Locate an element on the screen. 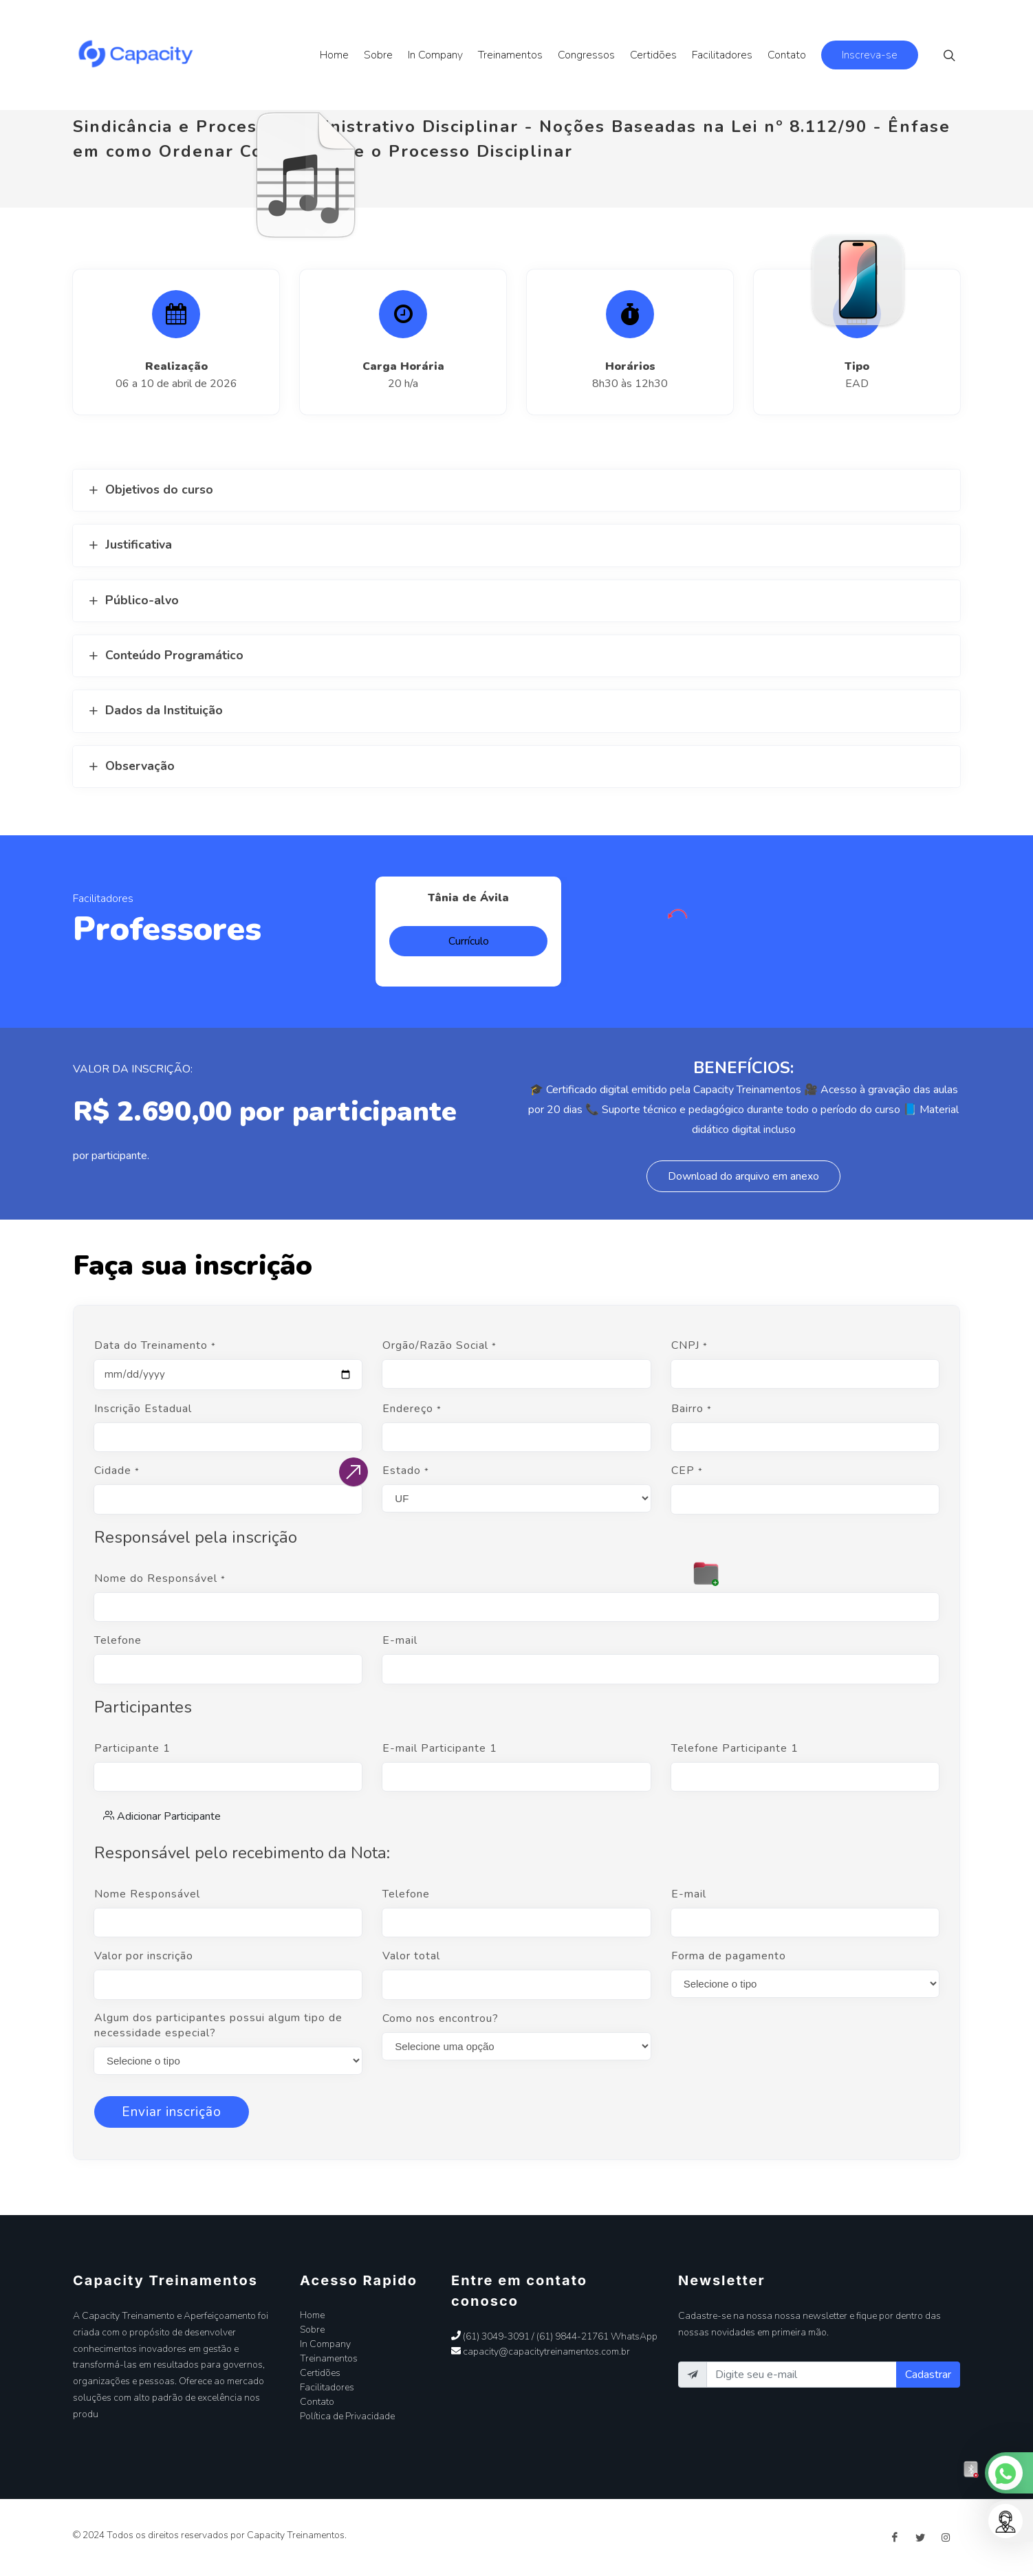 This screenshot has height=2576, width=1033. indicates a symbolic link or shortcut to another file is located at coordinates (354, 1472).